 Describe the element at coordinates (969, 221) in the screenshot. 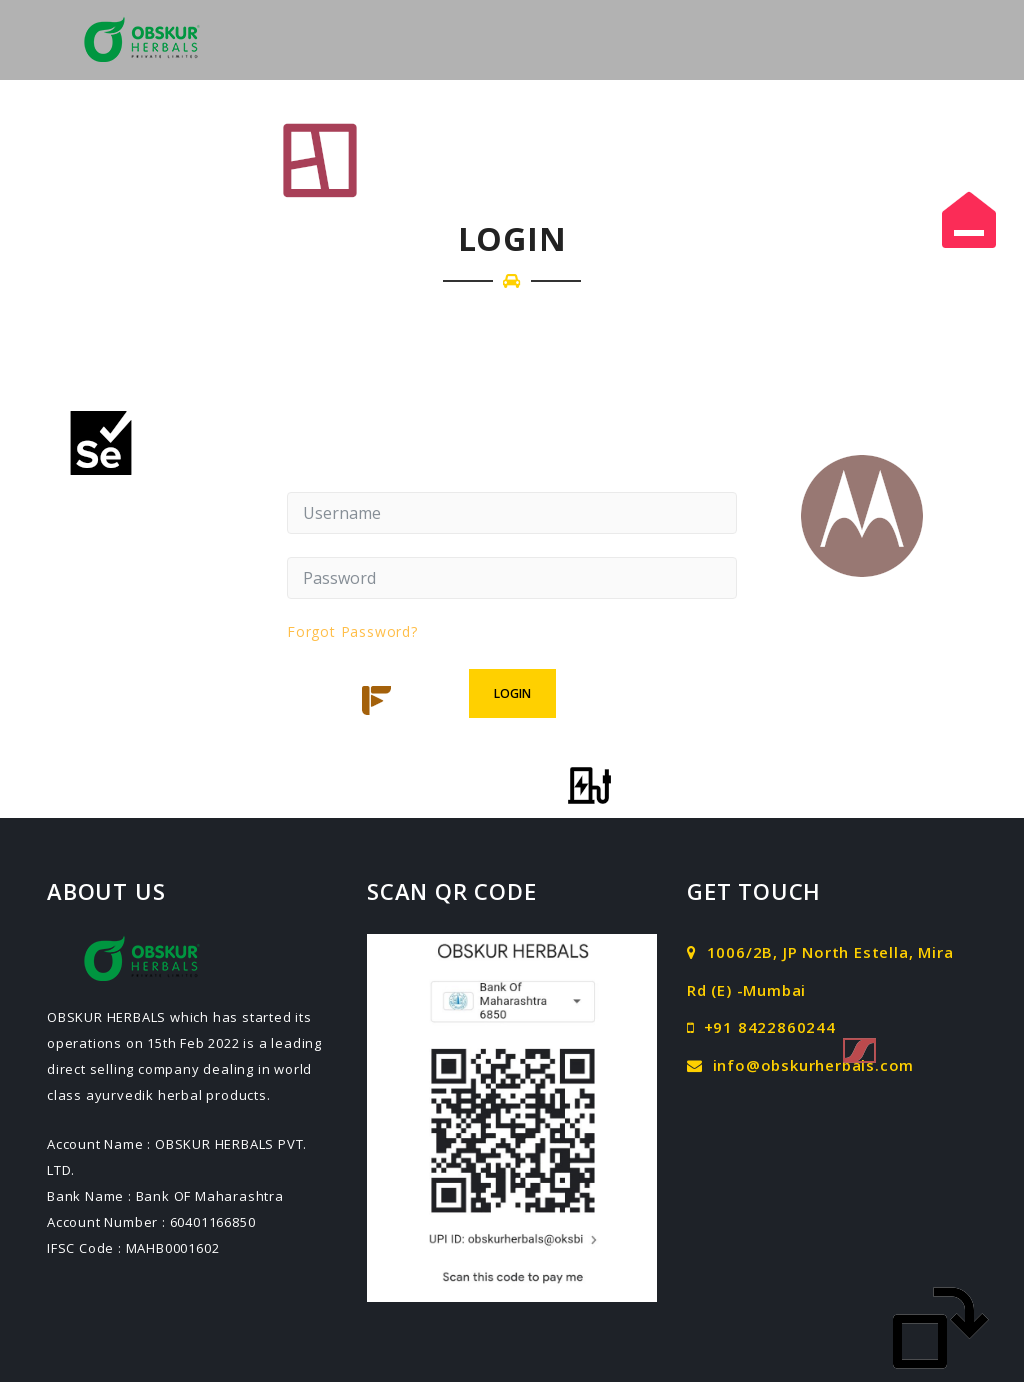

I see `navigate to home screen` at that location.